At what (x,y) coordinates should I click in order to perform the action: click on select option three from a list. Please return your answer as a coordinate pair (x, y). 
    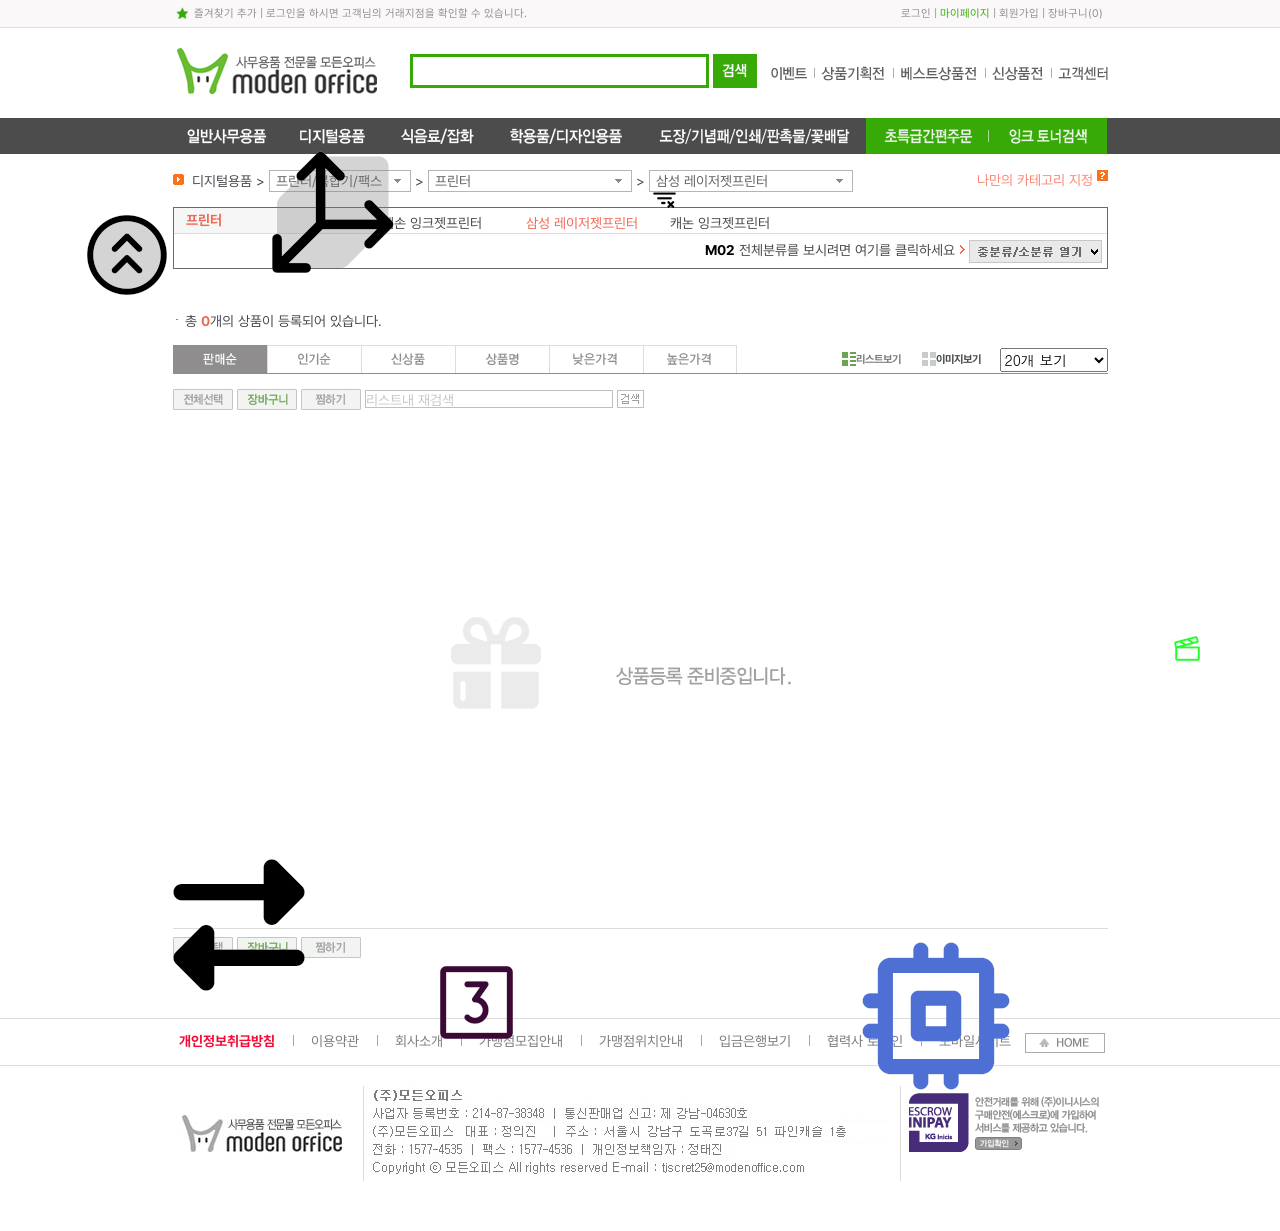
    Looking at the image, I should click on (476, 1002).